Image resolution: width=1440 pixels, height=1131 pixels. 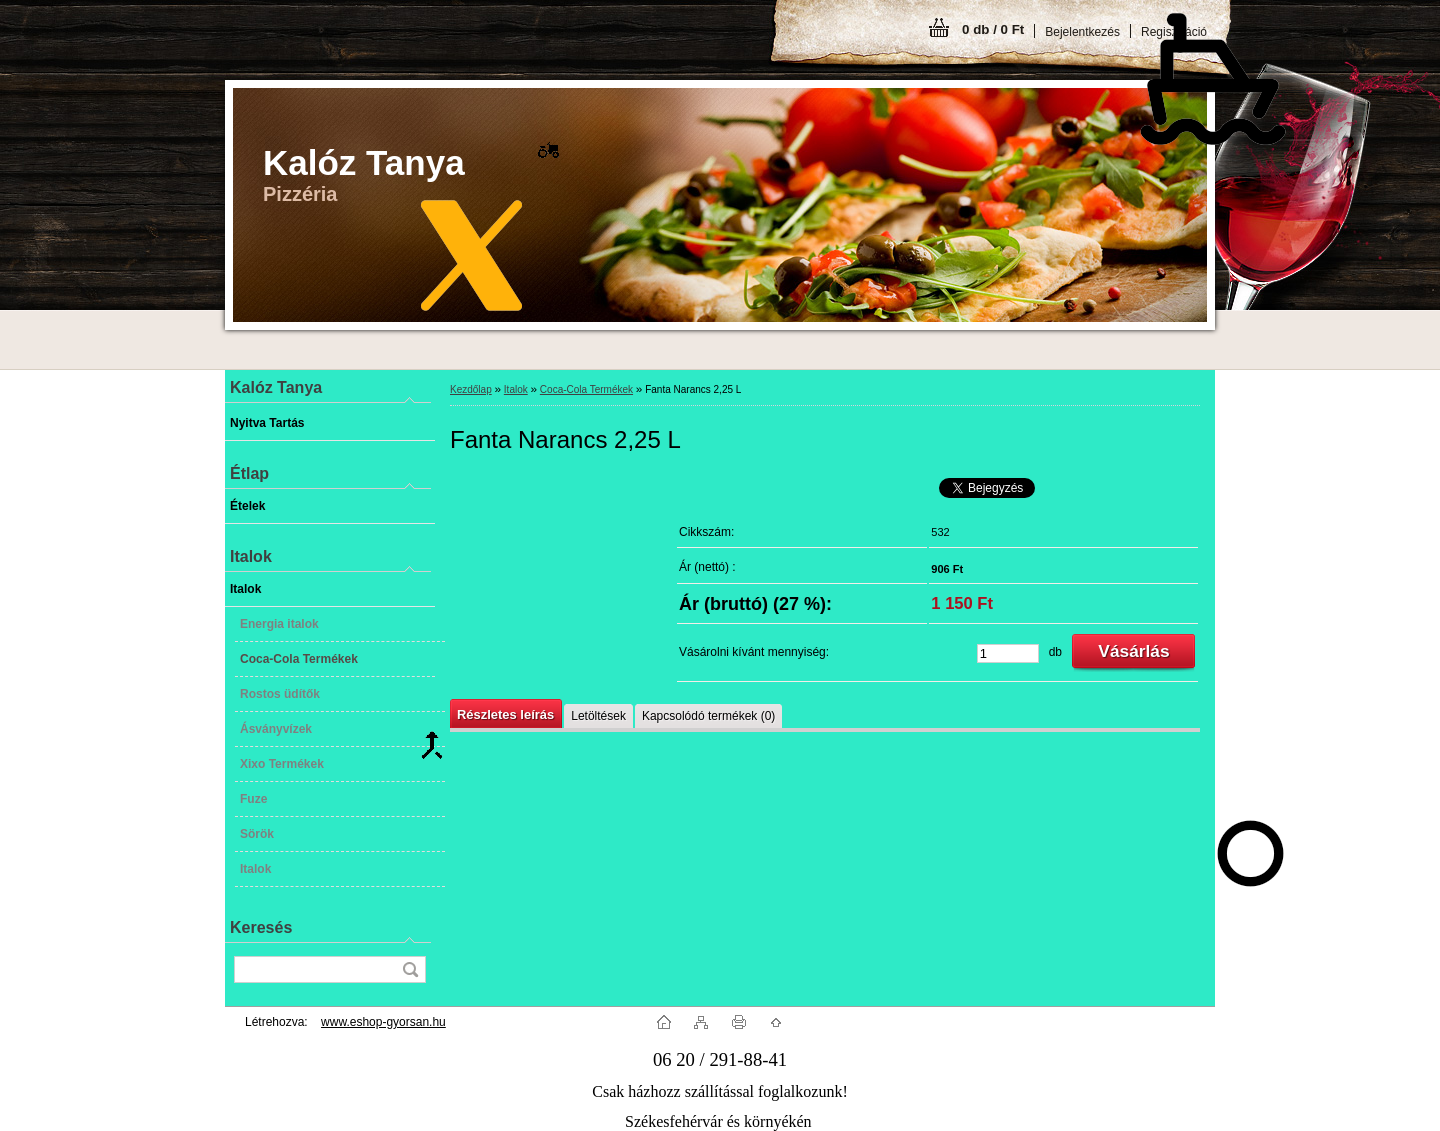 I want to click on indicates an unread item or notification, so click(x=1250, y=853).